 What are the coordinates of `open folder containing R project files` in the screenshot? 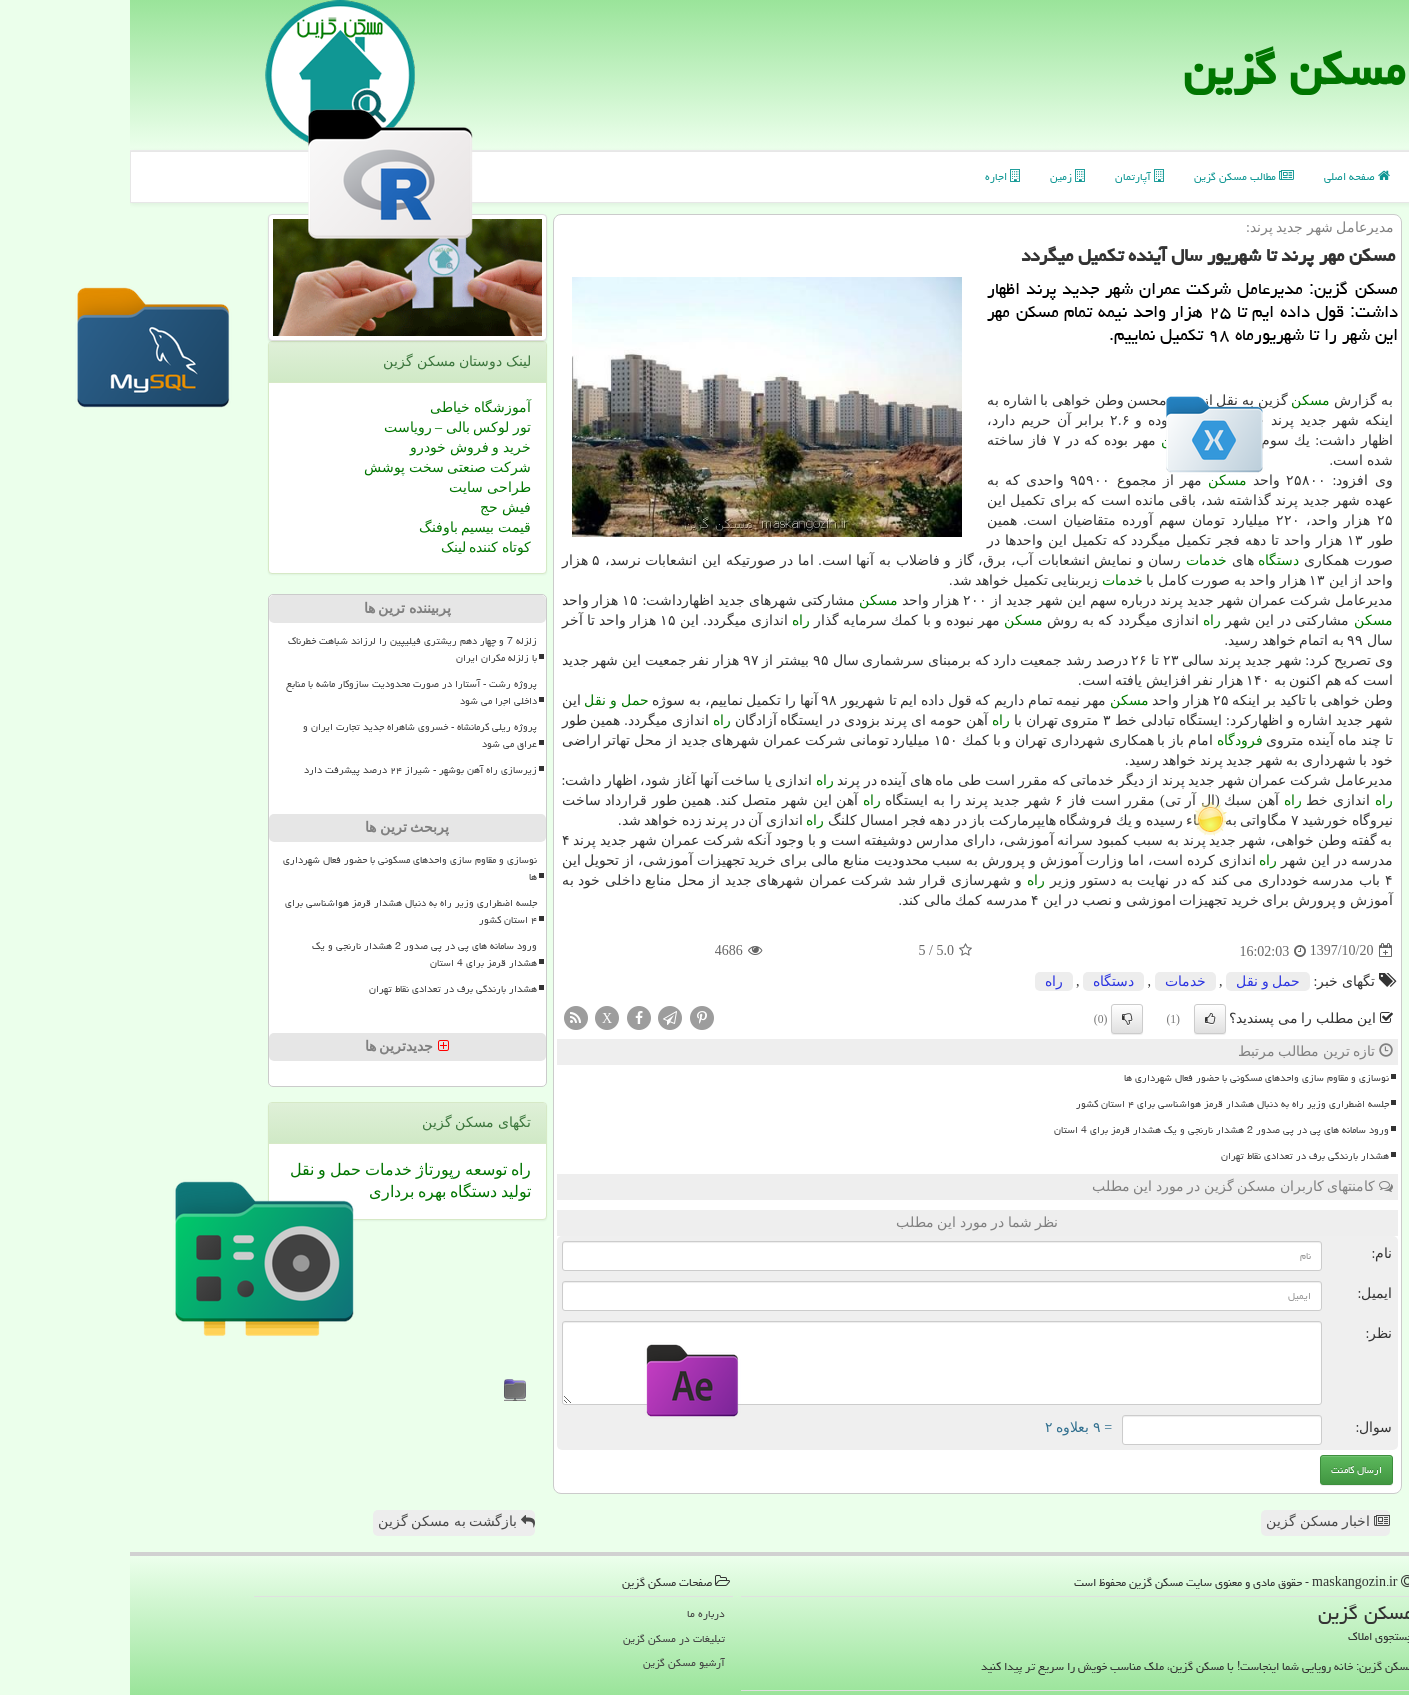 It's located at (389, 178).